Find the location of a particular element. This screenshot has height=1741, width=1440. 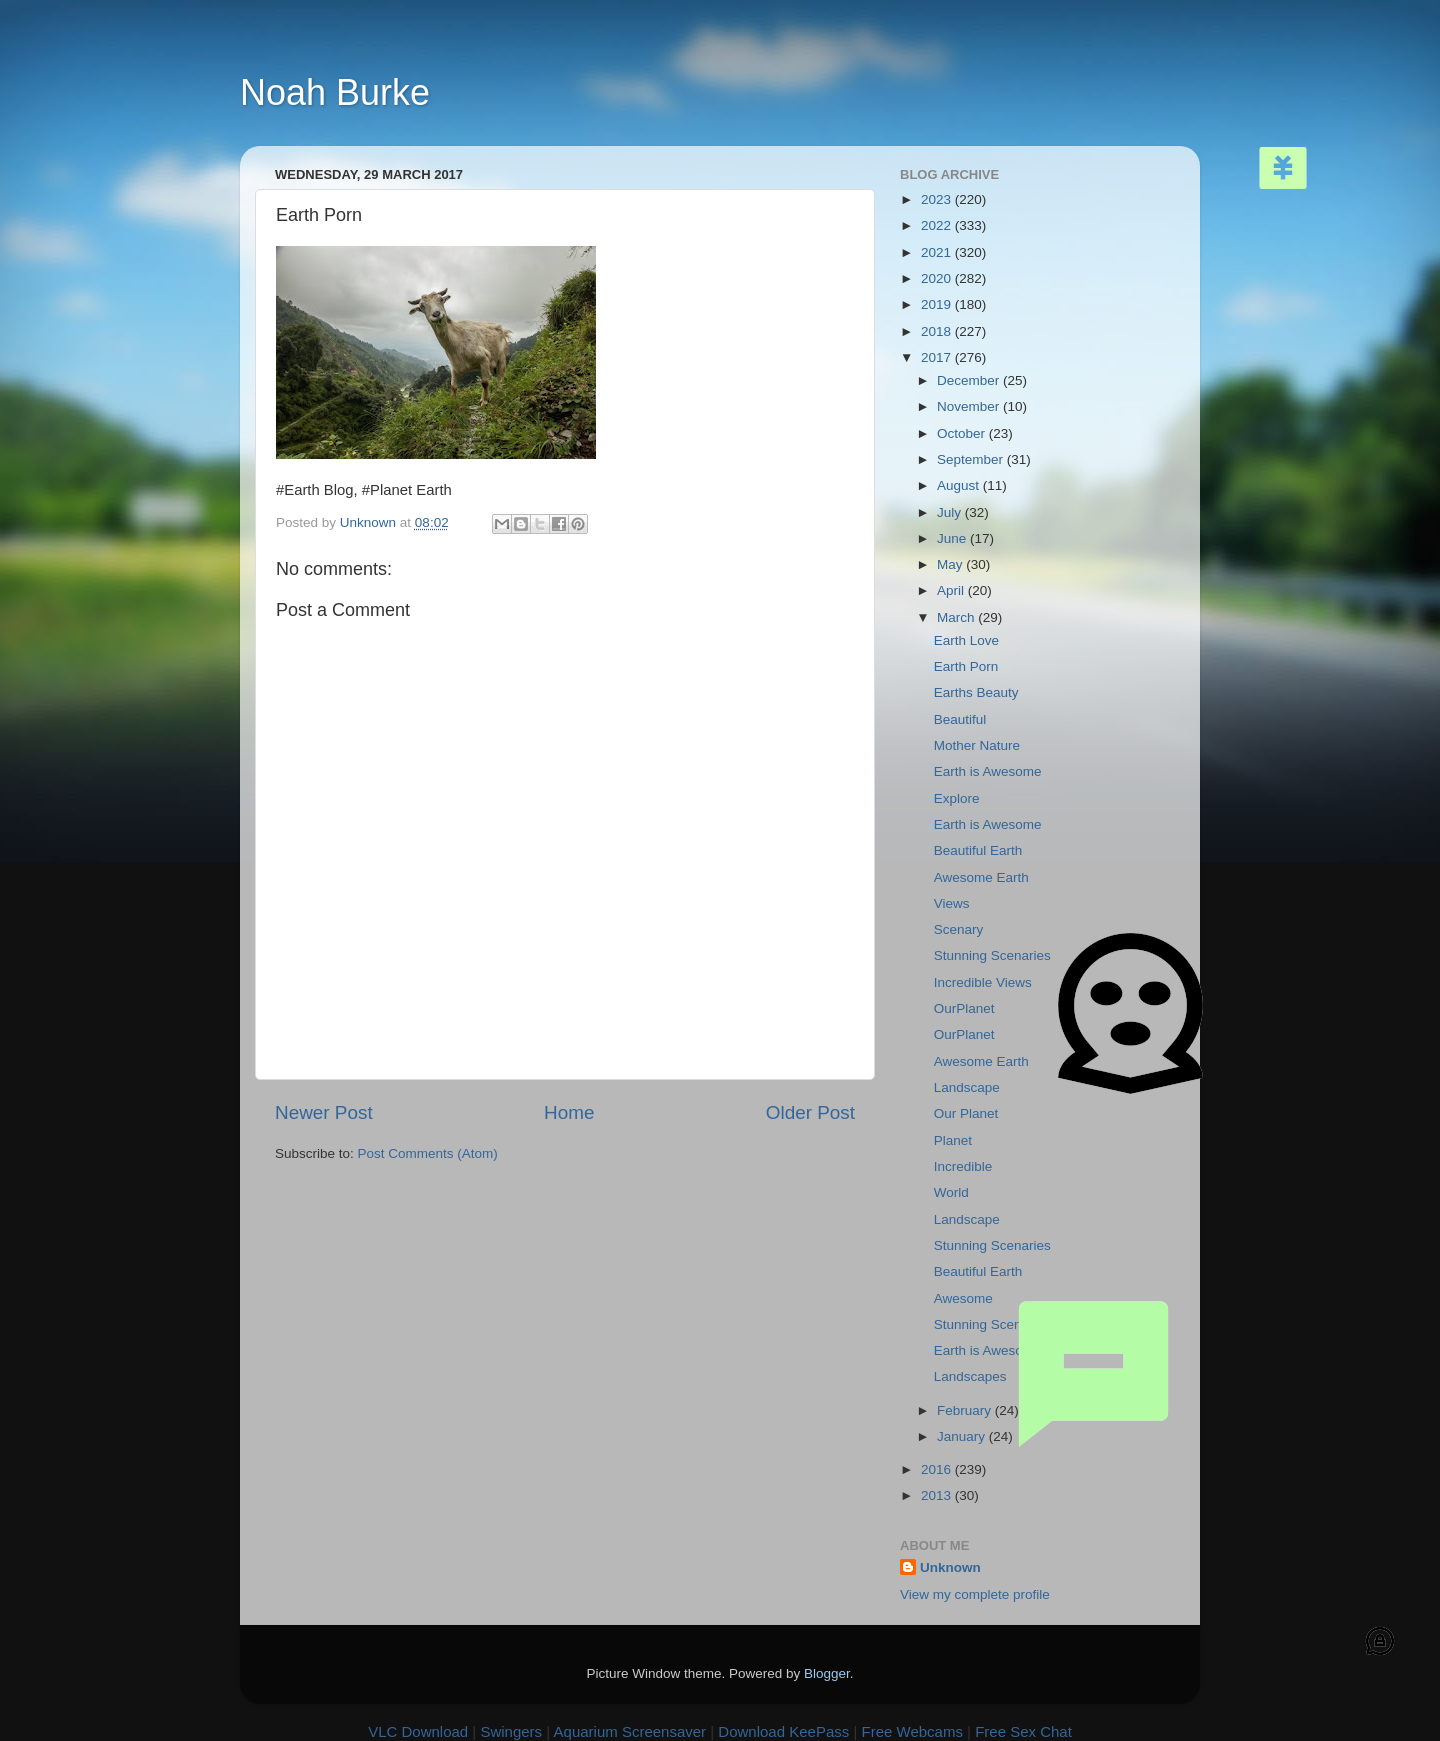

start a private or encrypted conversation is located at coordinates (1380, 1641).